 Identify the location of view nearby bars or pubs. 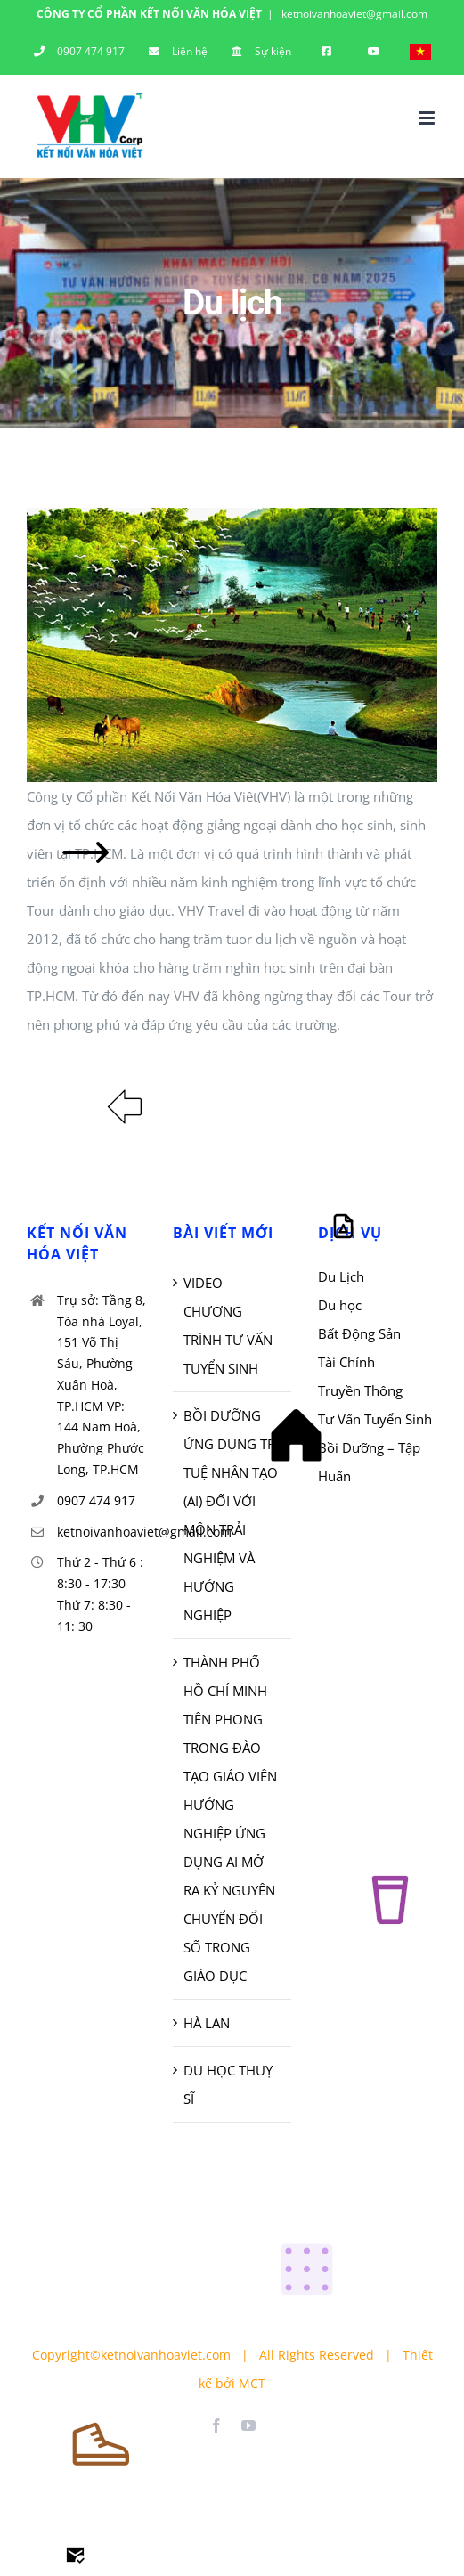
(390, 1899).